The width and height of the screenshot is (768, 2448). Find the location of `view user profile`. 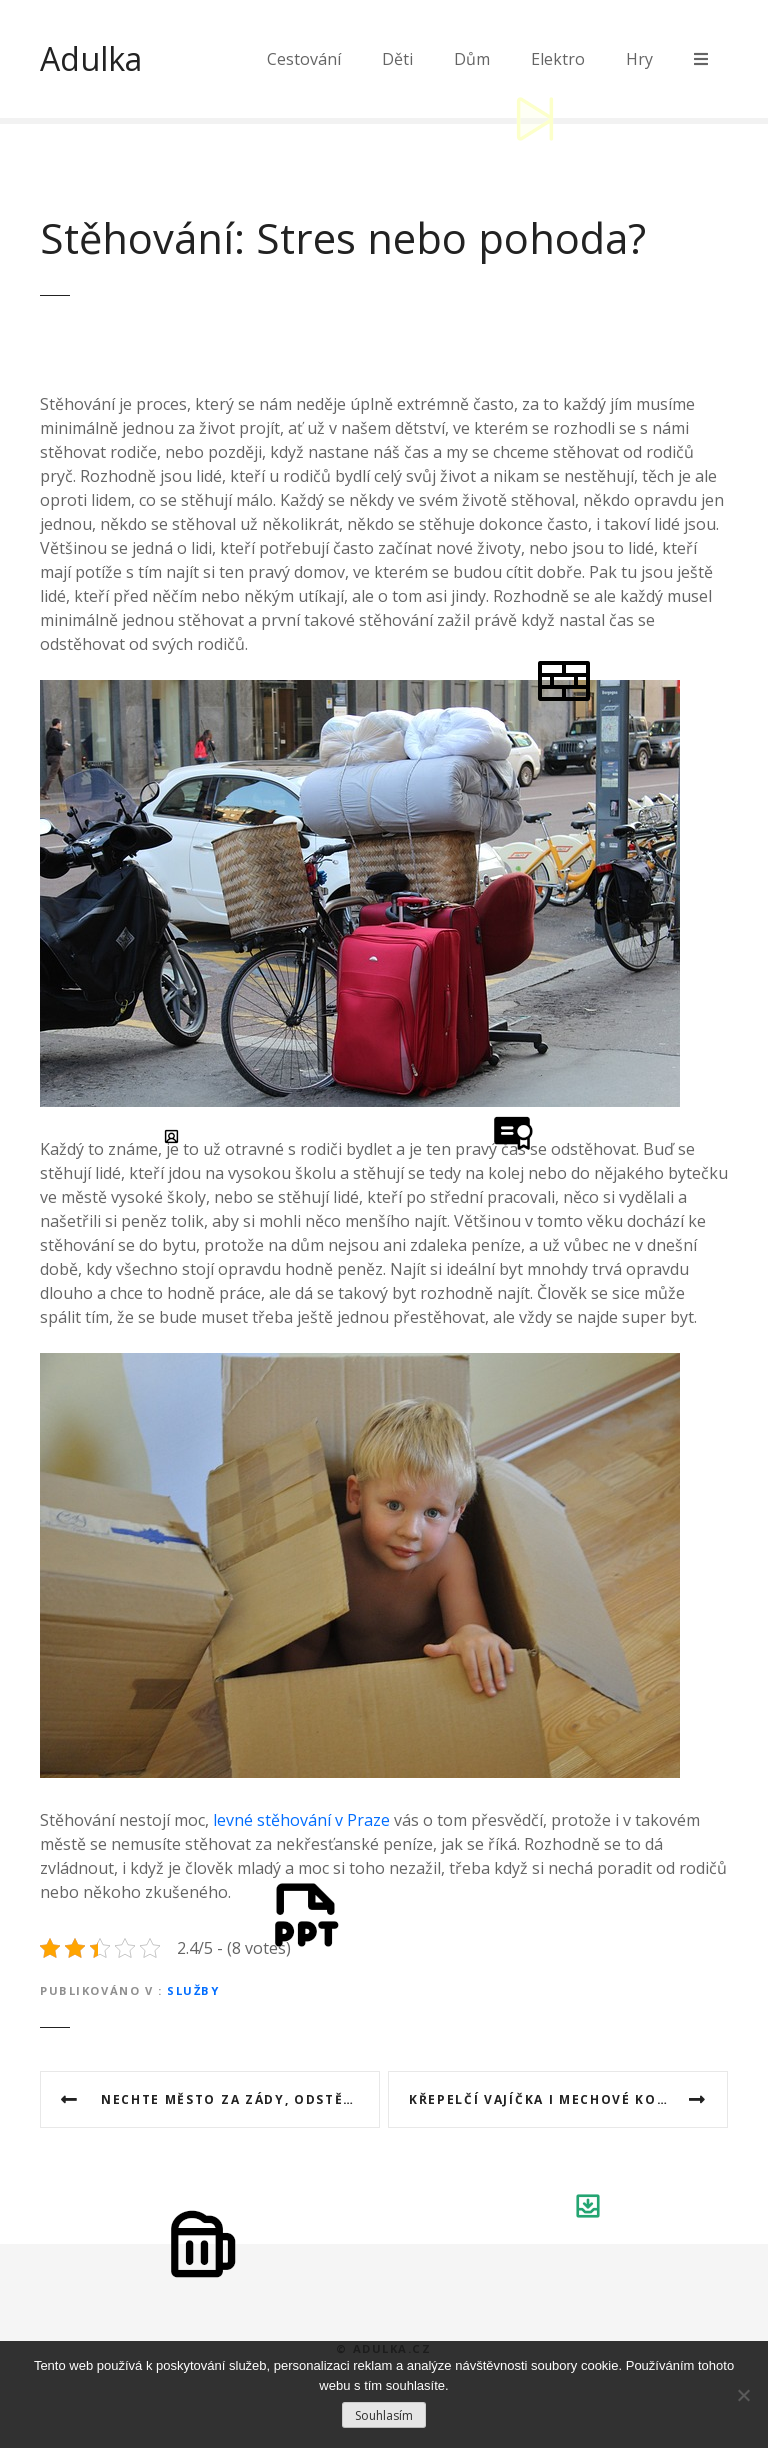

view user profile is located at coordinates (171, 1136).